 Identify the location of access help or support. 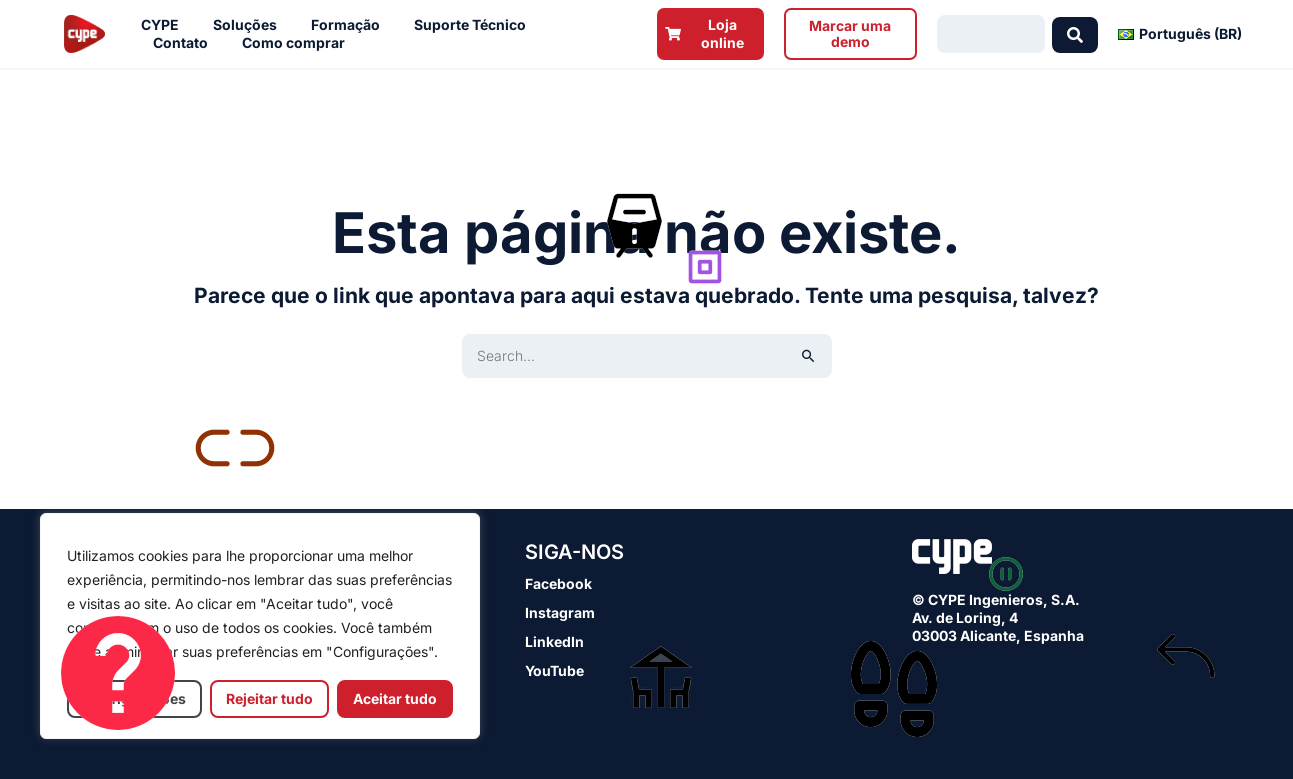
(118, 673).